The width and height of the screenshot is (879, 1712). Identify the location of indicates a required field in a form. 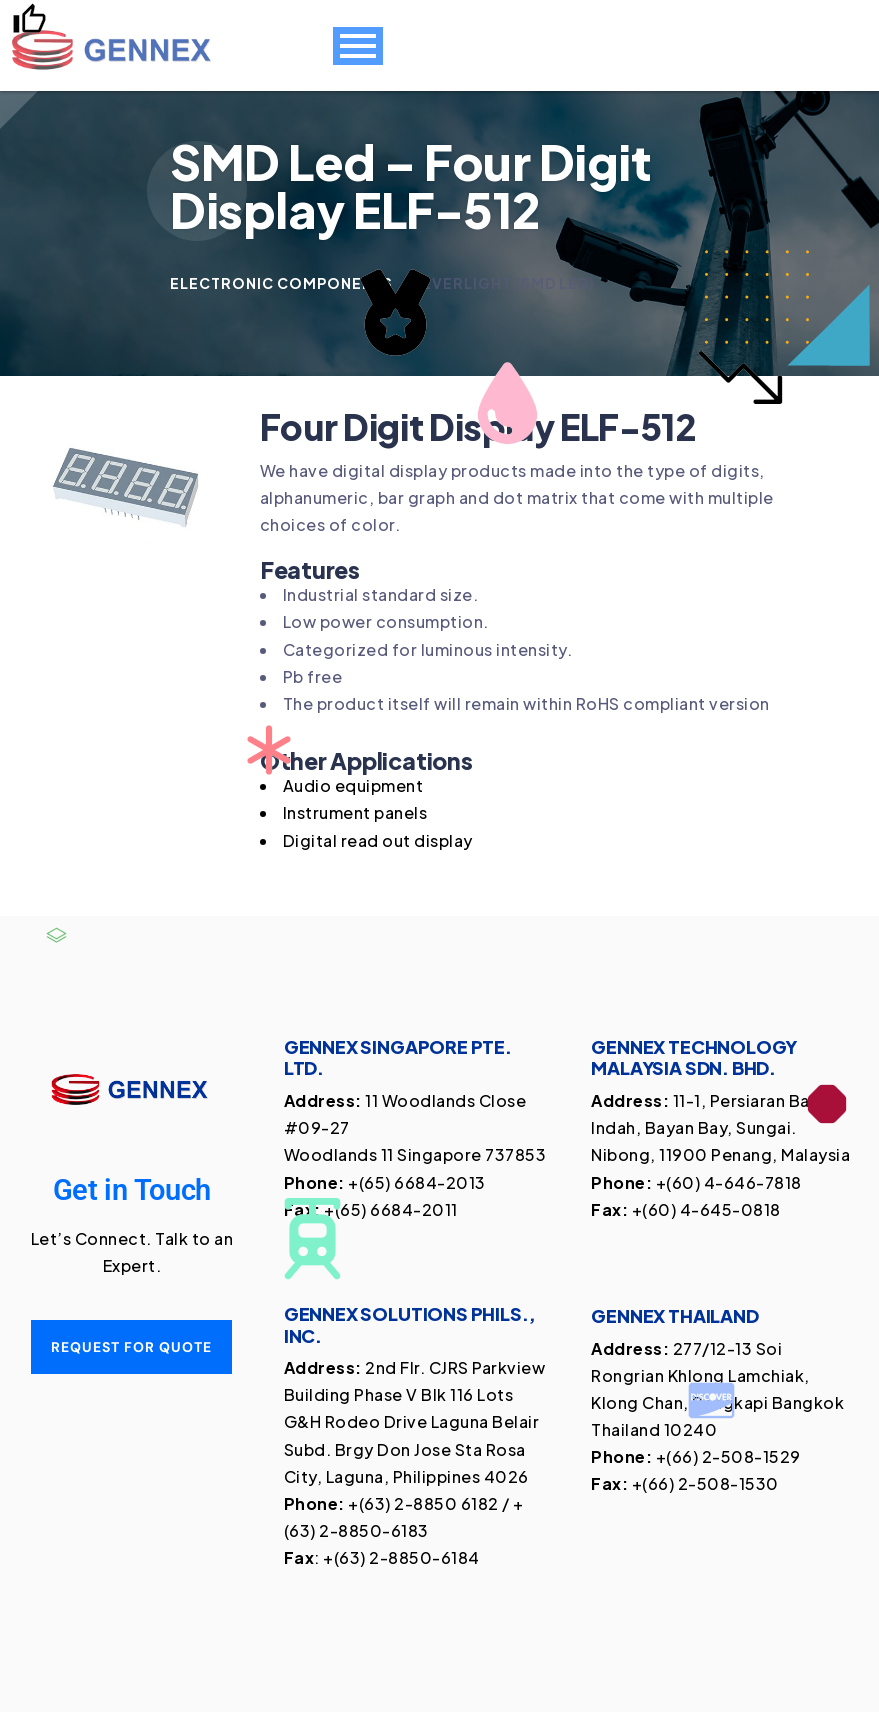
(269, 750).